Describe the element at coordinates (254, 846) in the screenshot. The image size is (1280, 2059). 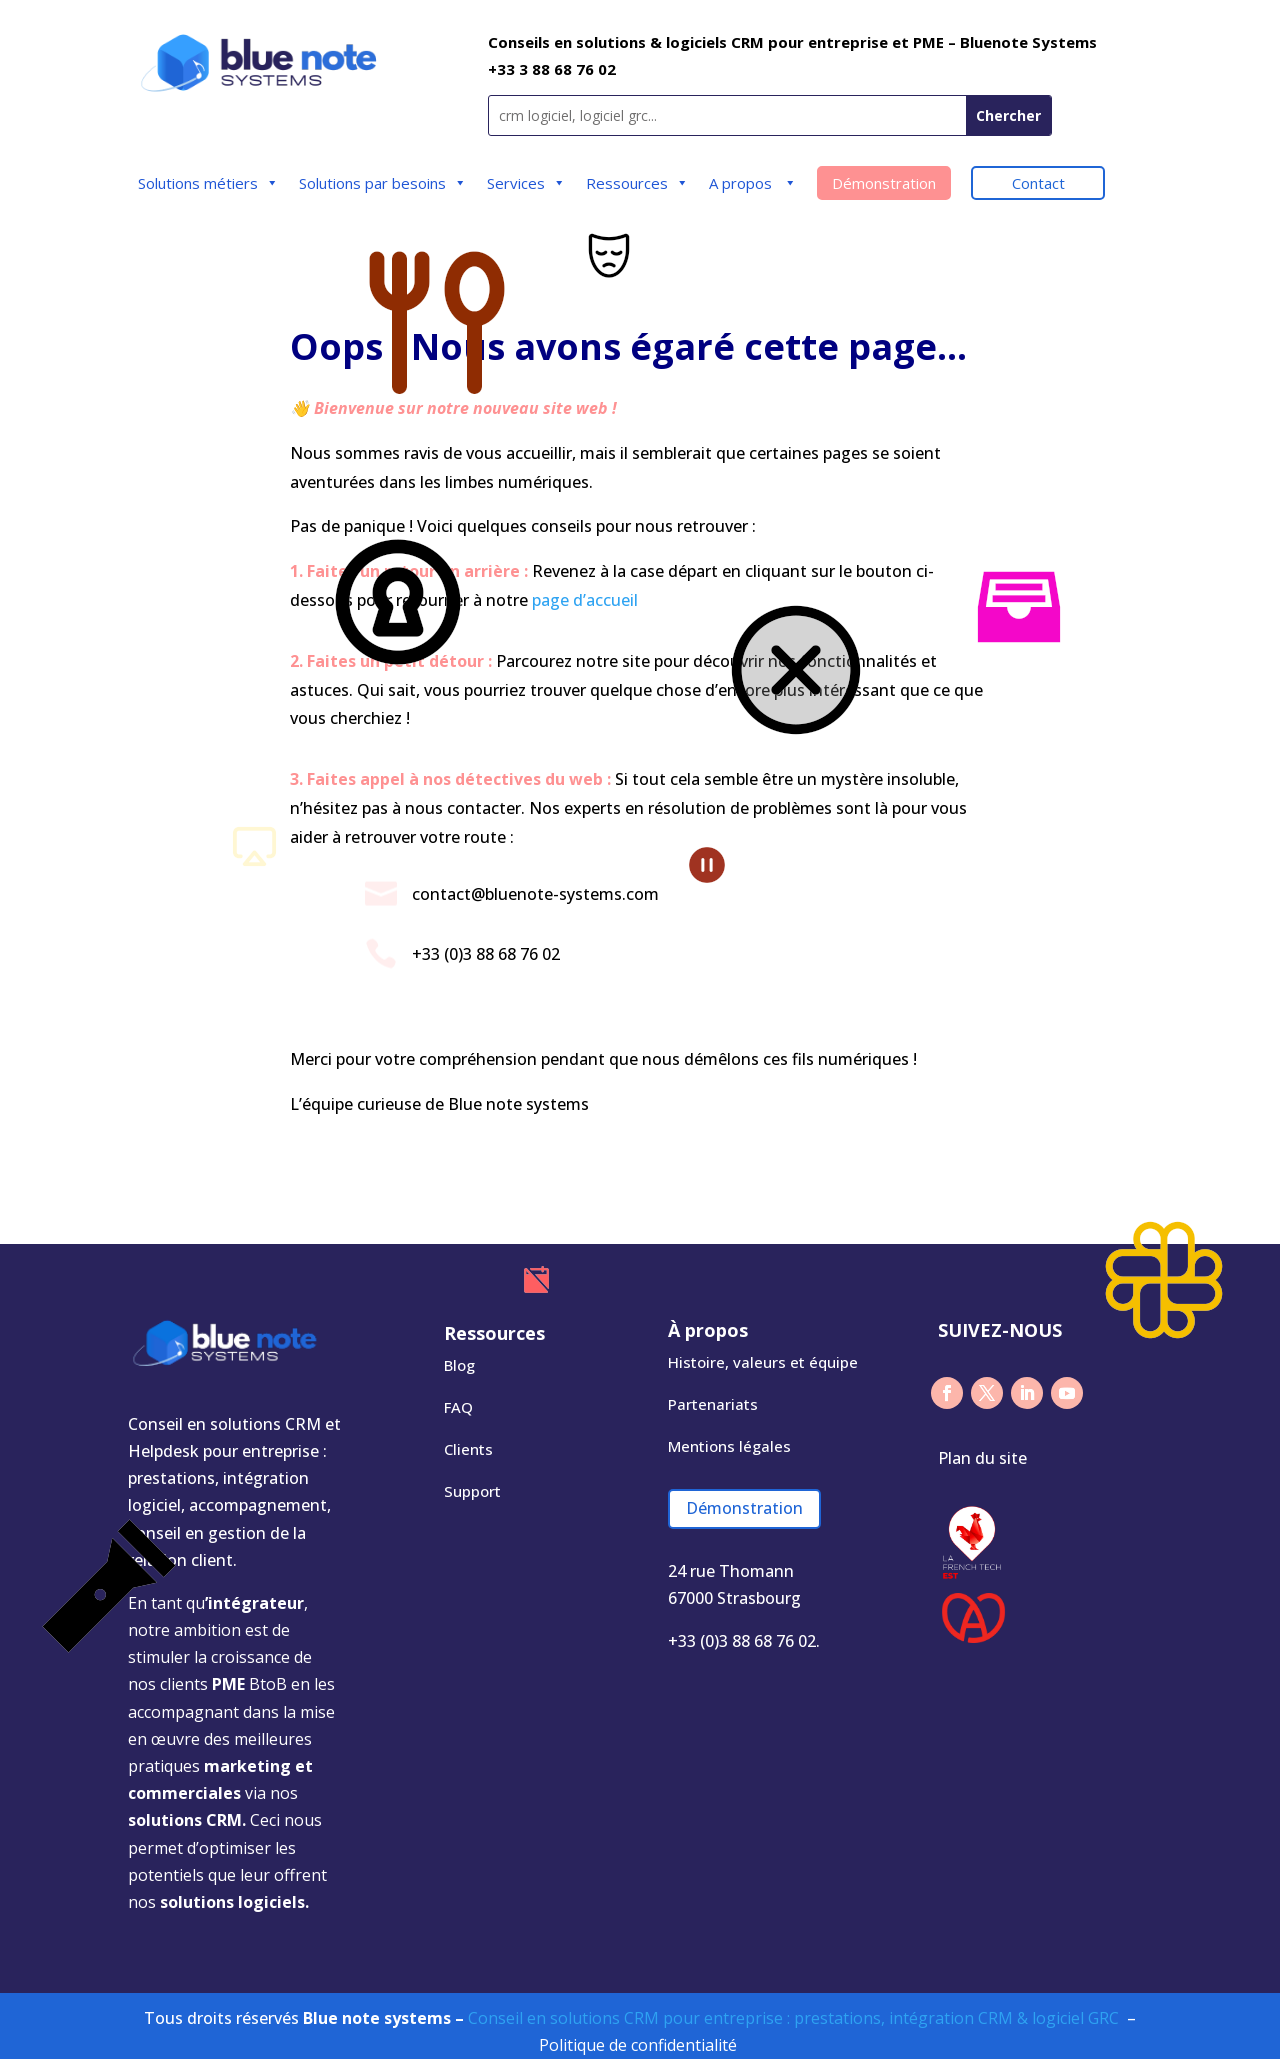
I see `stream content to an external display` at that location.